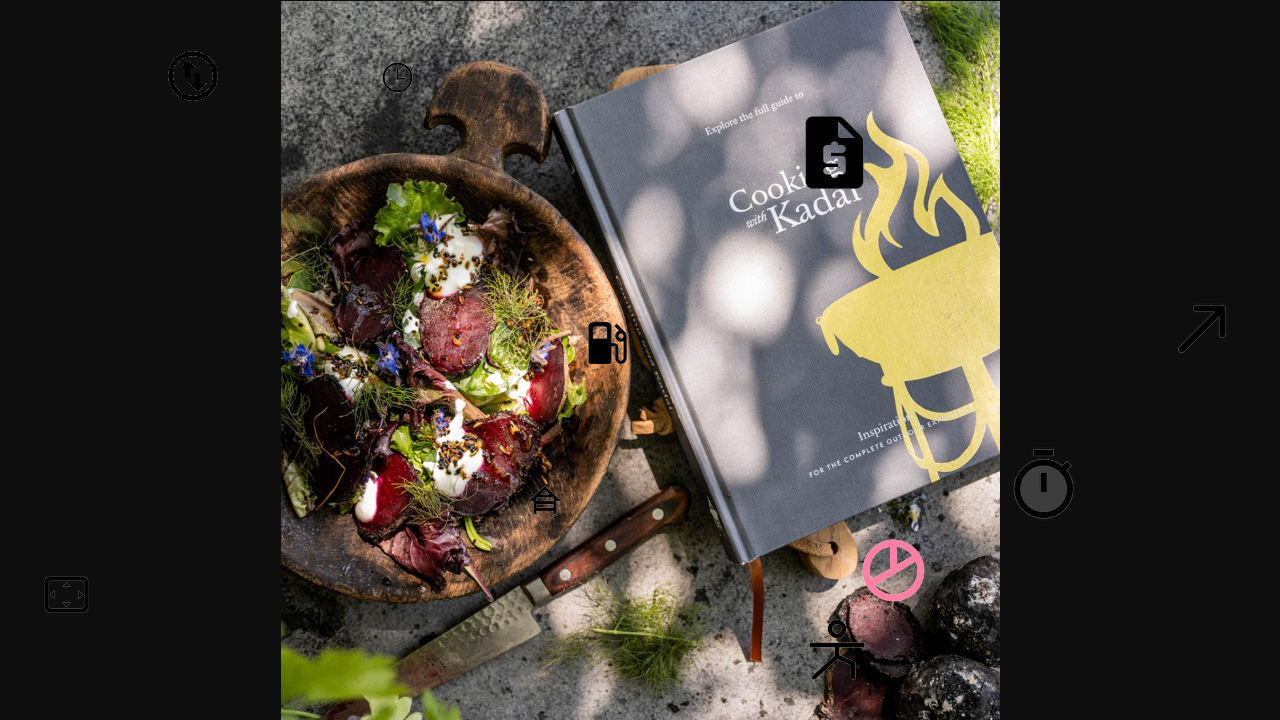 This screenshot has width=1280, height=720. What do you see at coordinates (834, 152) in the screenshot?
I see `request a price quote or estimate` at bounding box center [834, 152].